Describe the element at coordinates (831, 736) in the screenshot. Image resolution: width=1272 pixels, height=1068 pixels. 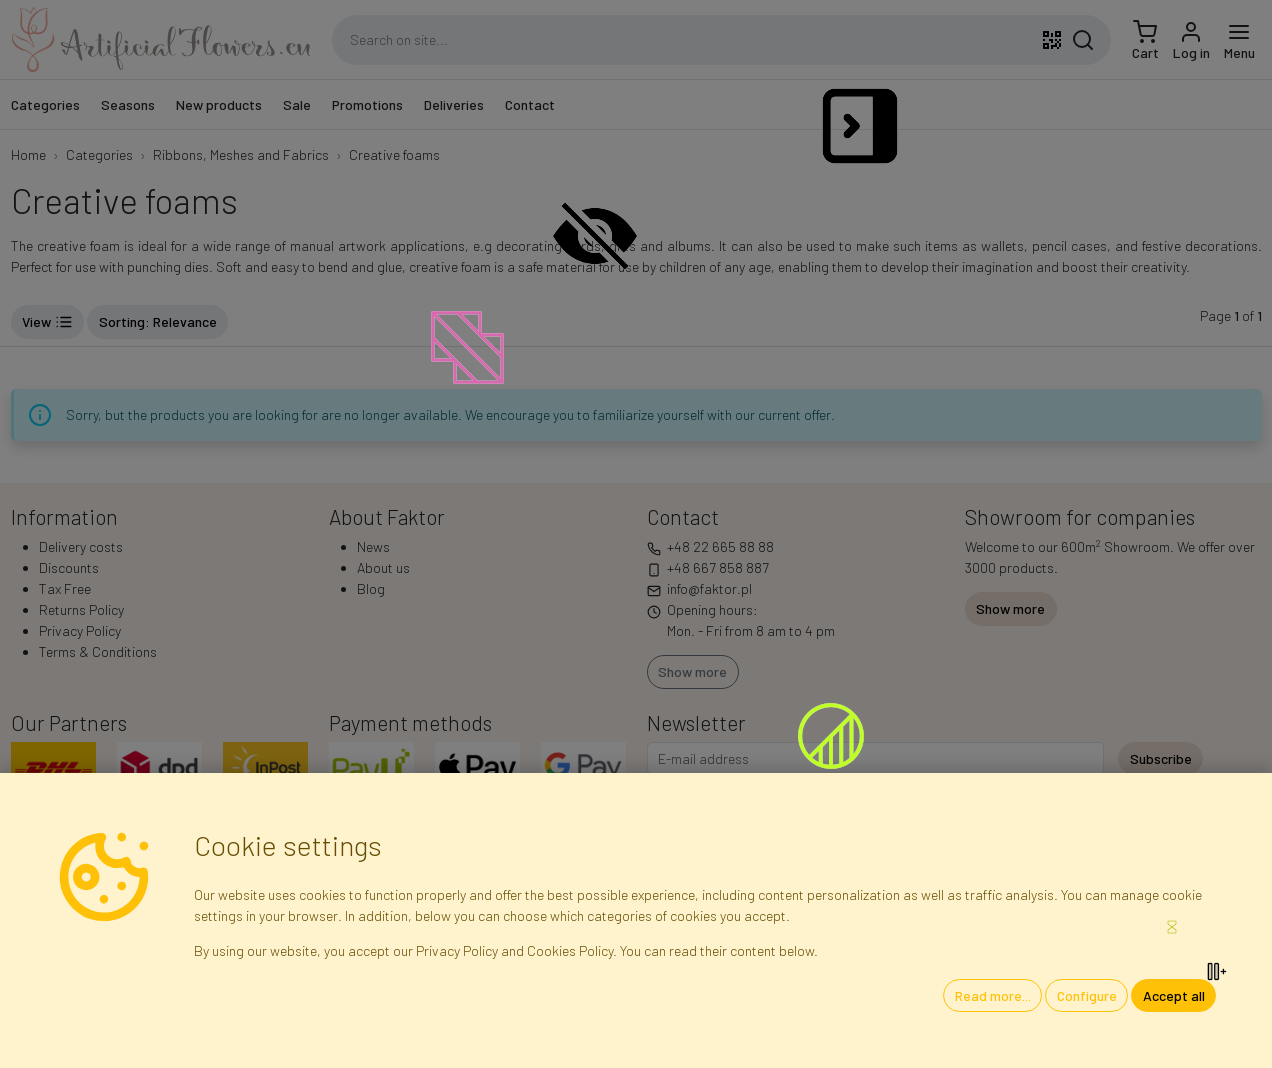
I see `adjust contrast or brightness settings` at that location.